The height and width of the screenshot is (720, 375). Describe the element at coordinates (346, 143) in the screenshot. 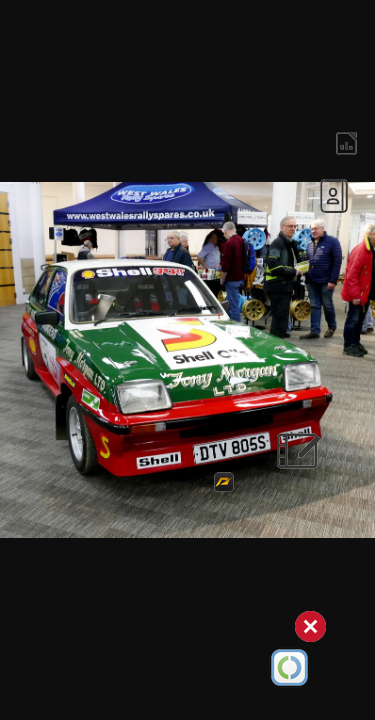

I see `open LibreOffice Calc spreadsheet application` at that location.